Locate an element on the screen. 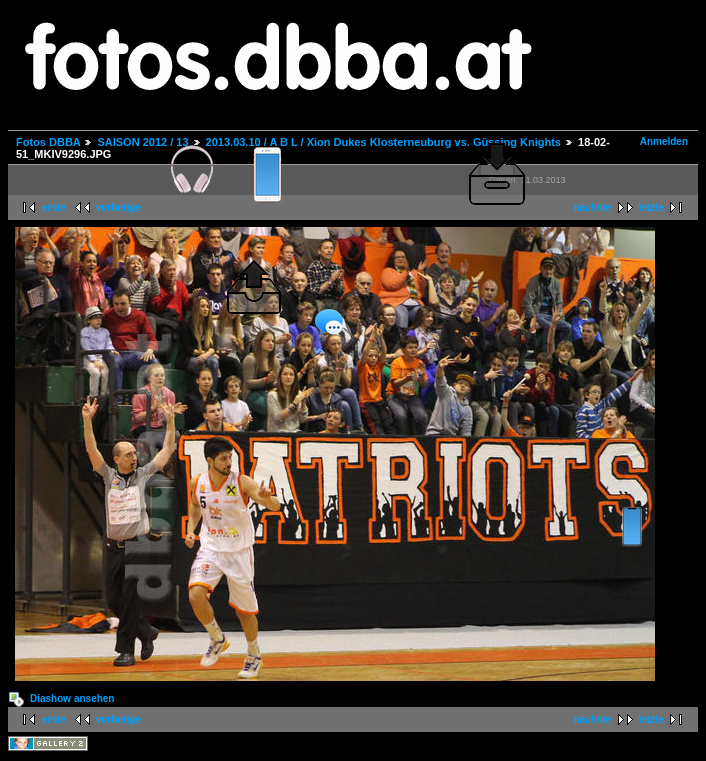 The image size is (706, 761). access your dropbox folder in the sidebar is located at coordinates (497, 175).